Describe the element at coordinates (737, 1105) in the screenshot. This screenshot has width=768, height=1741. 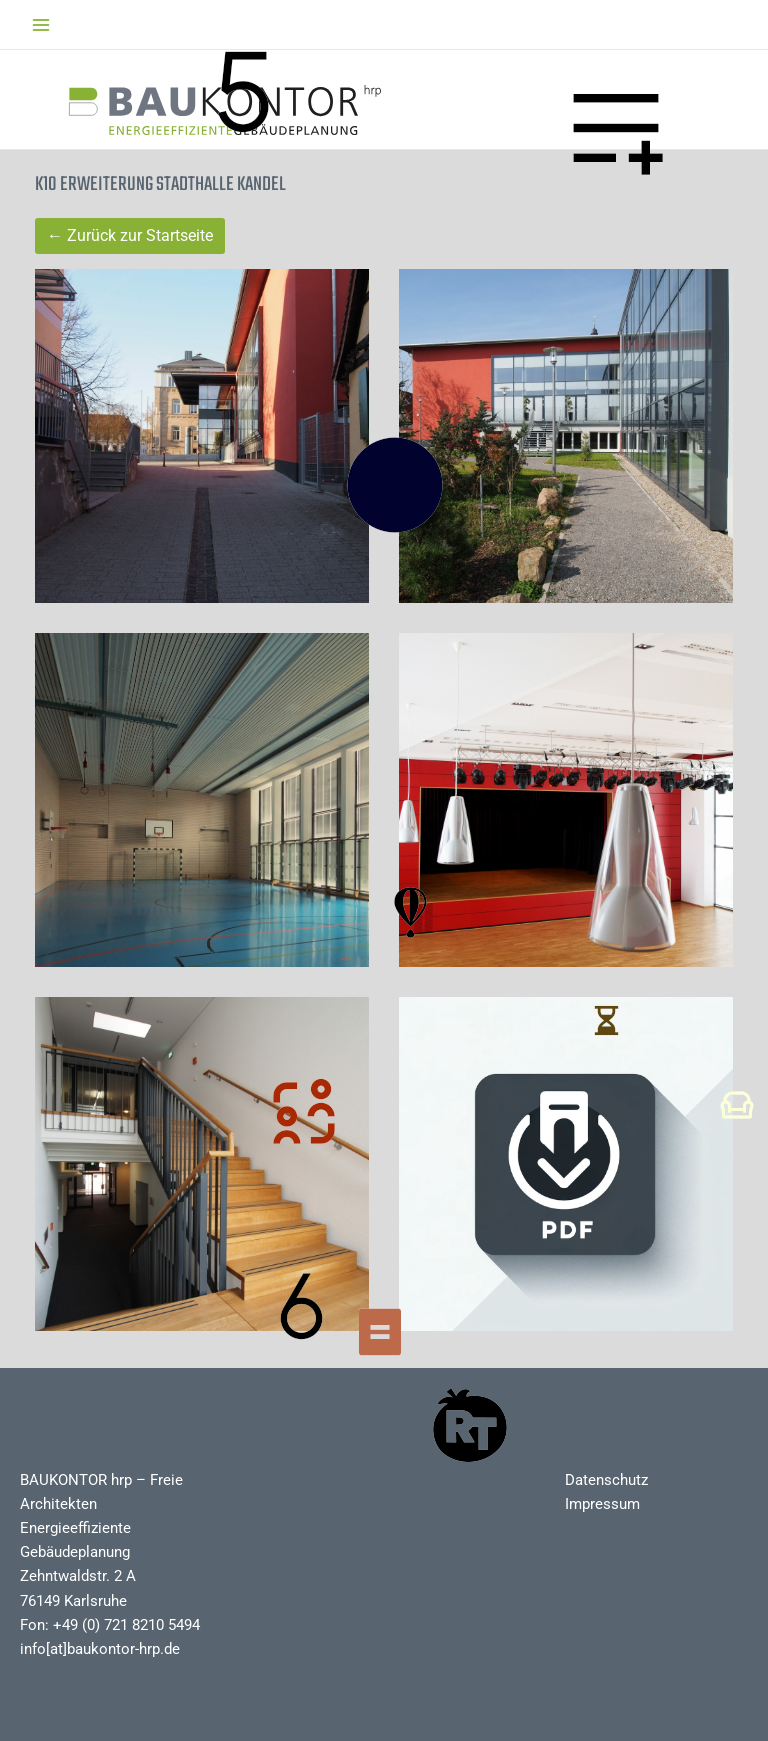
I see `browse furniture or home decor items` at that location.